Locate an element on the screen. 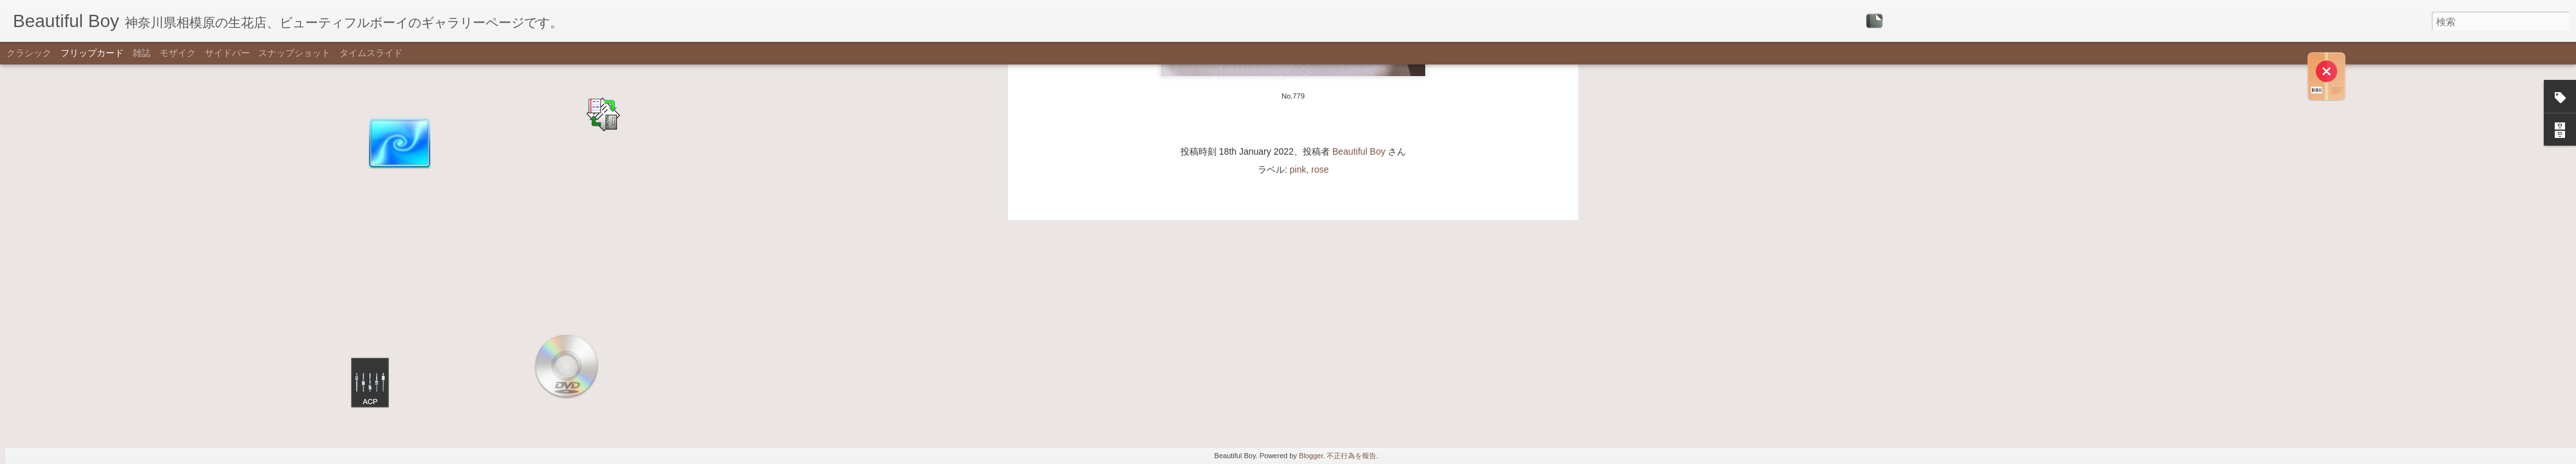 The width and height of the screenshot is (2576, 464). open screen saver settings is located at coordinates (399, 144).